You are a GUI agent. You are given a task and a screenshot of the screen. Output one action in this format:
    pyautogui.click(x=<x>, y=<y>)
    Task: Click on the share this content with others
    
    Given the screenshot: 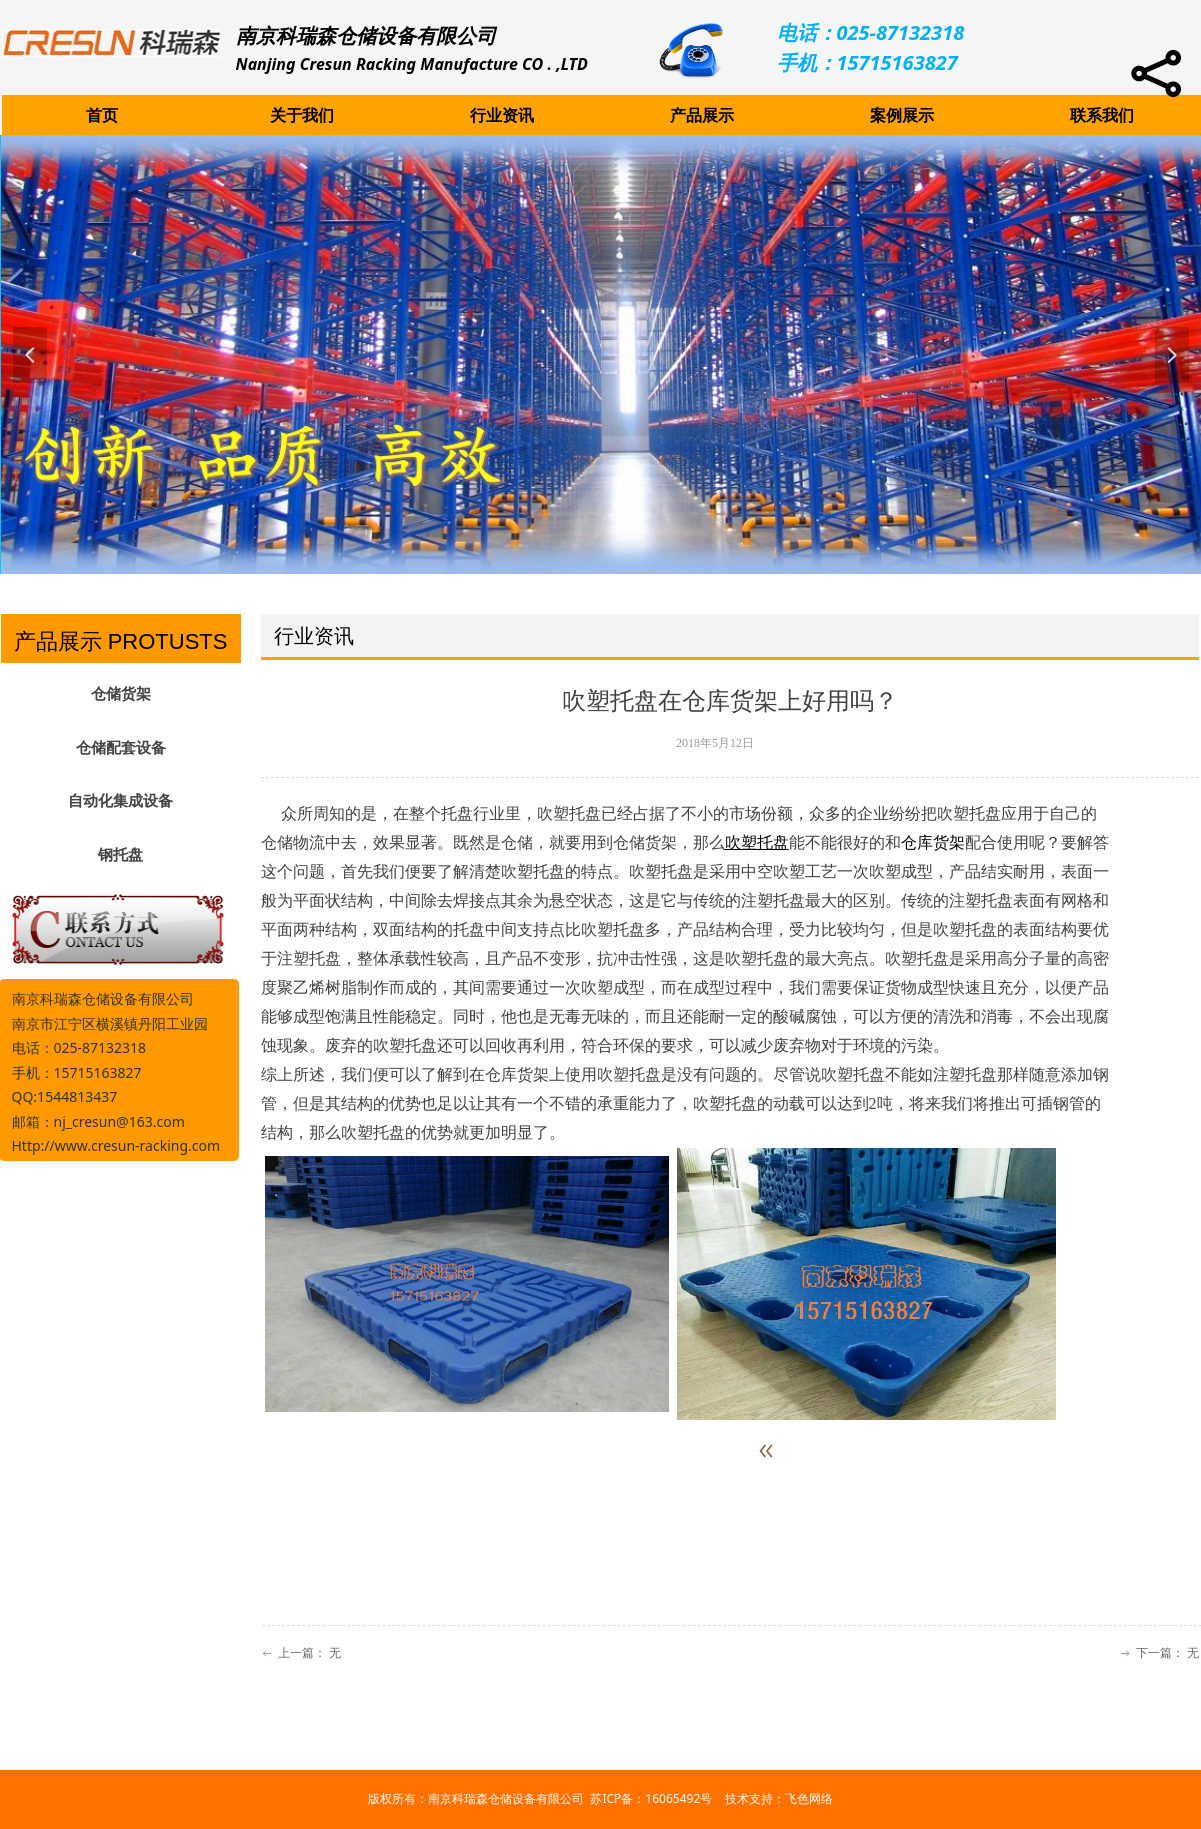 What is the action you would take?
    pyautogui.click(x=1157, y=73)
    